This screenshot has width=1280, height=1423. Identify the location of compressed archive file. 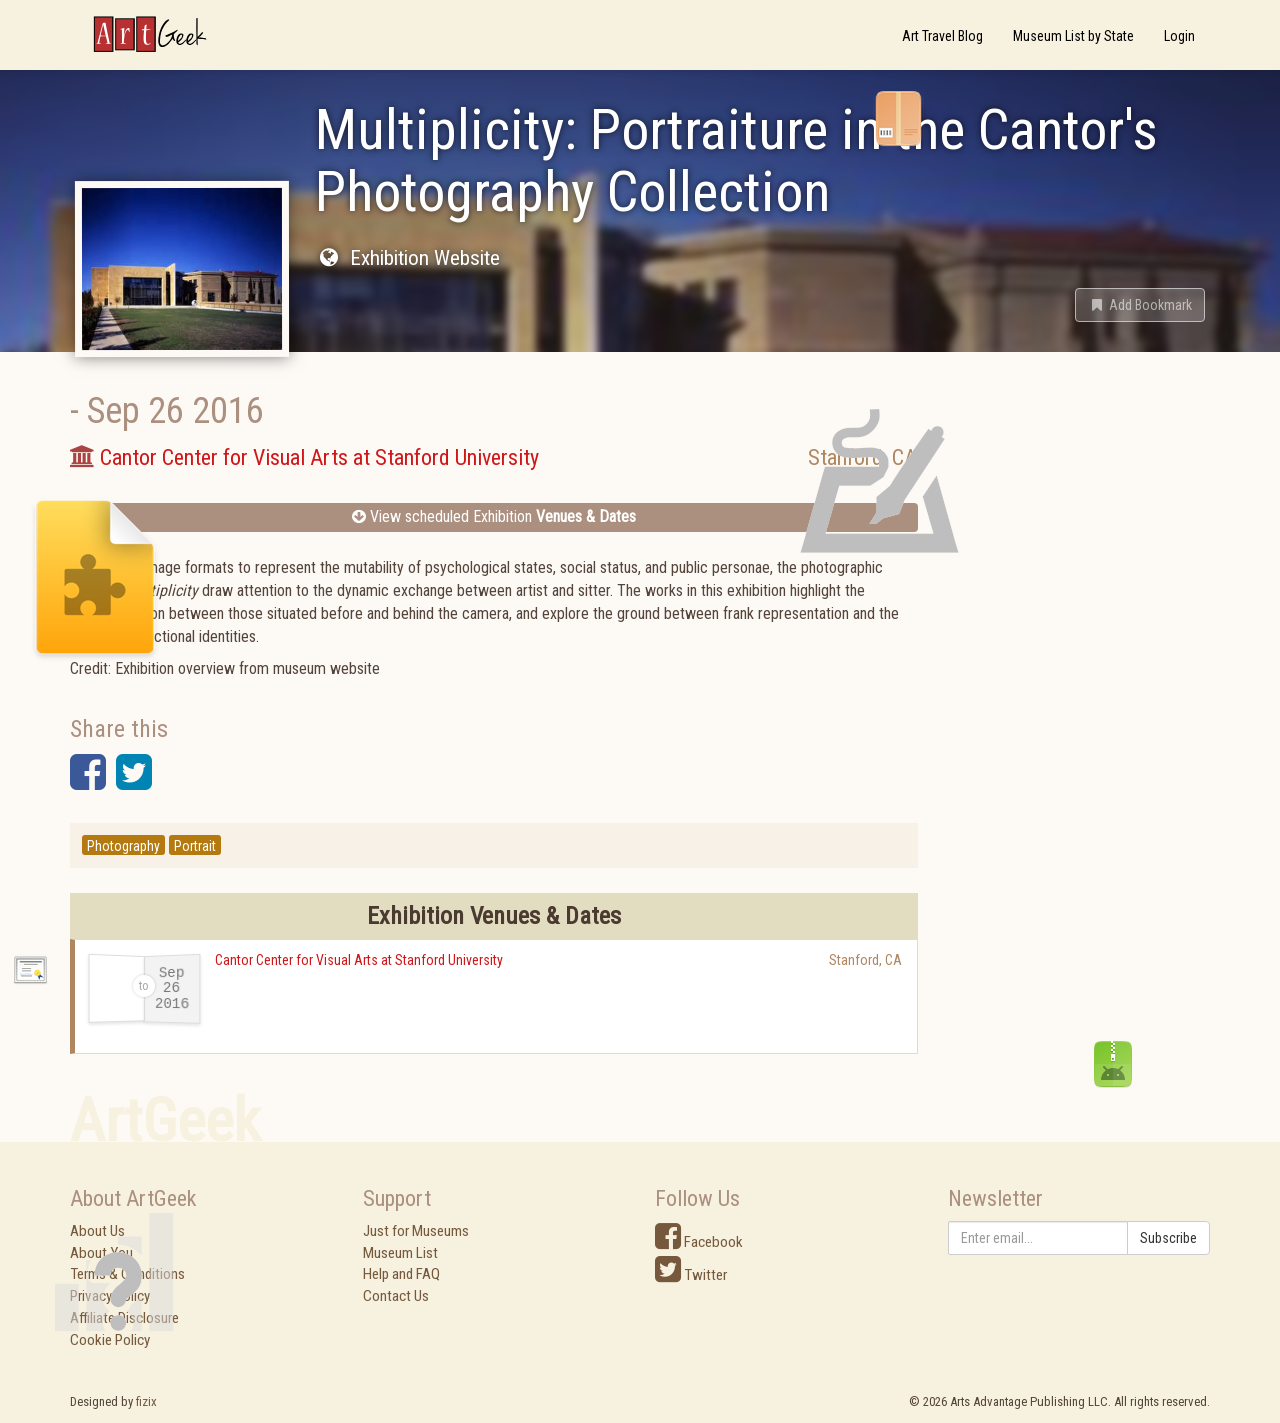
(898, 118).